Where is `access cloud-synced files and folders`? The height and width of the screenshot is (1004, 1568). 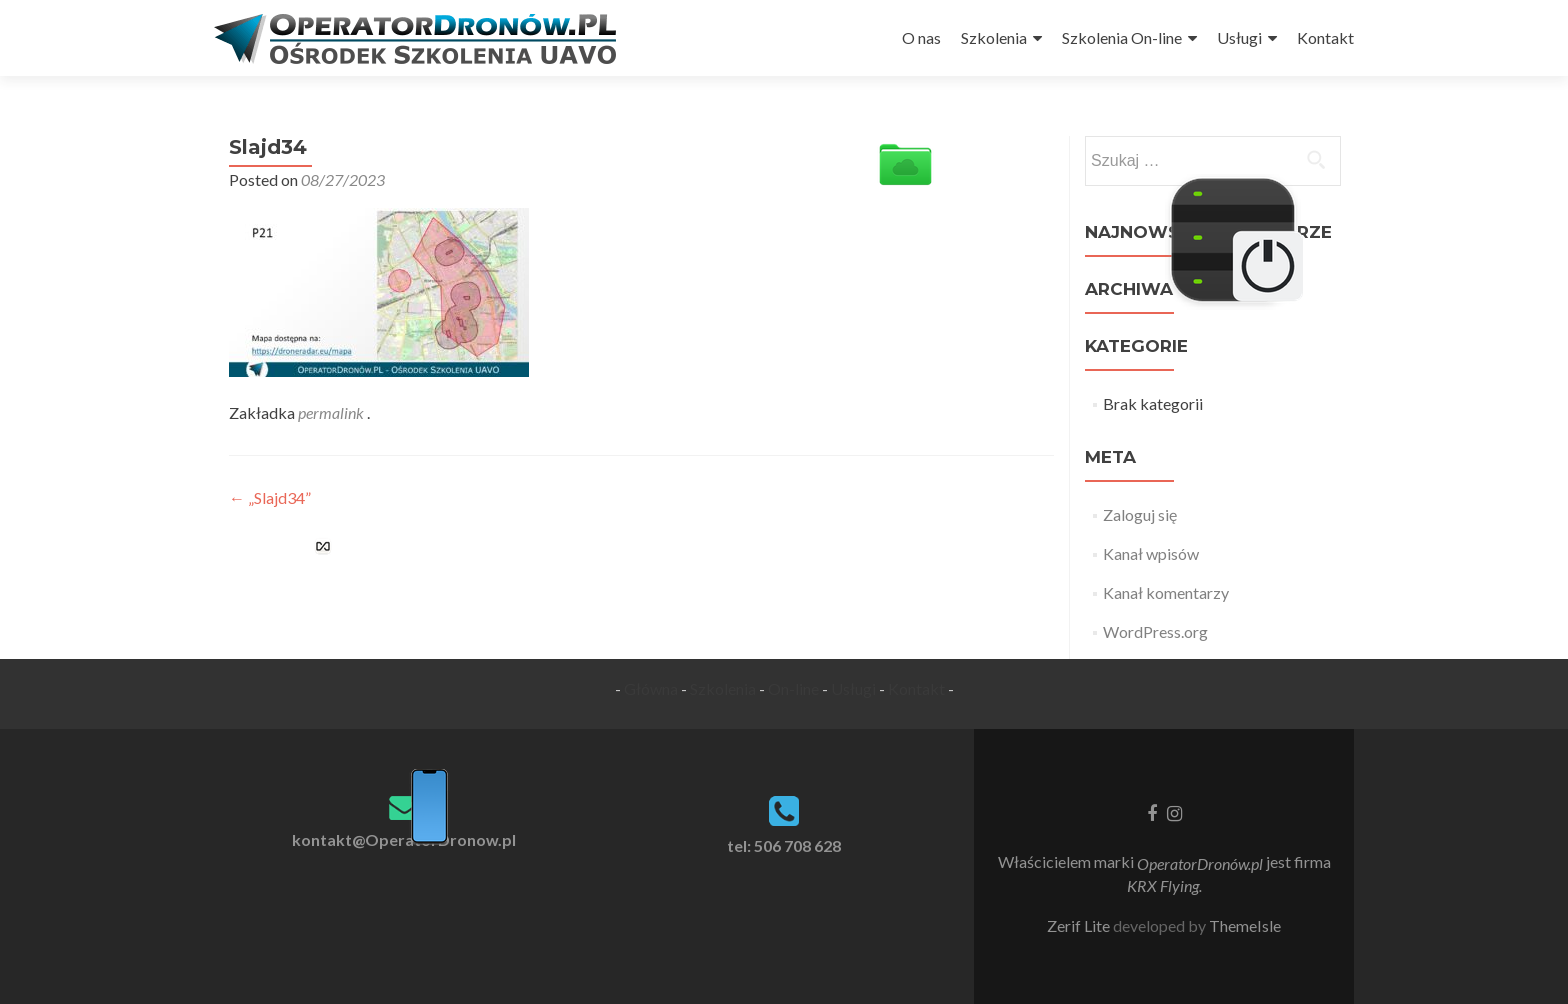 access cloud-synced files and folders is located at coordinates (905, 164).